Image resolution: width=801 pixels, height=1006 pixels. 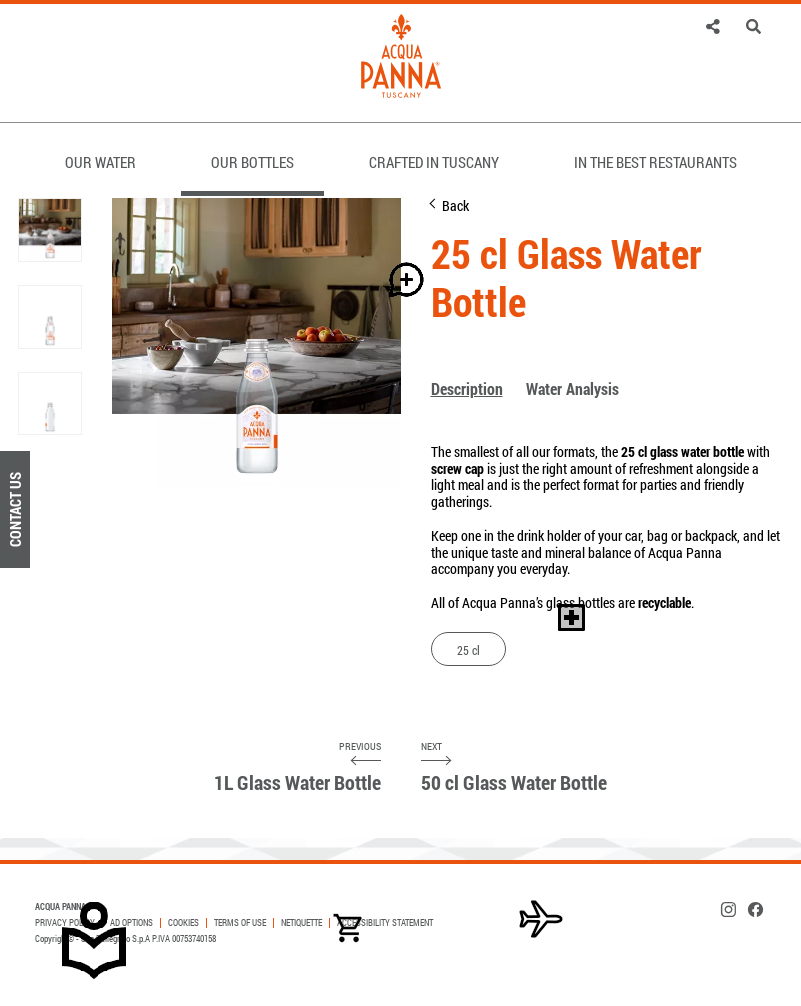 What do you see at coordinates (94, 941) in the screenshot?
I see `access local library services` at bounding box center [94, 941].